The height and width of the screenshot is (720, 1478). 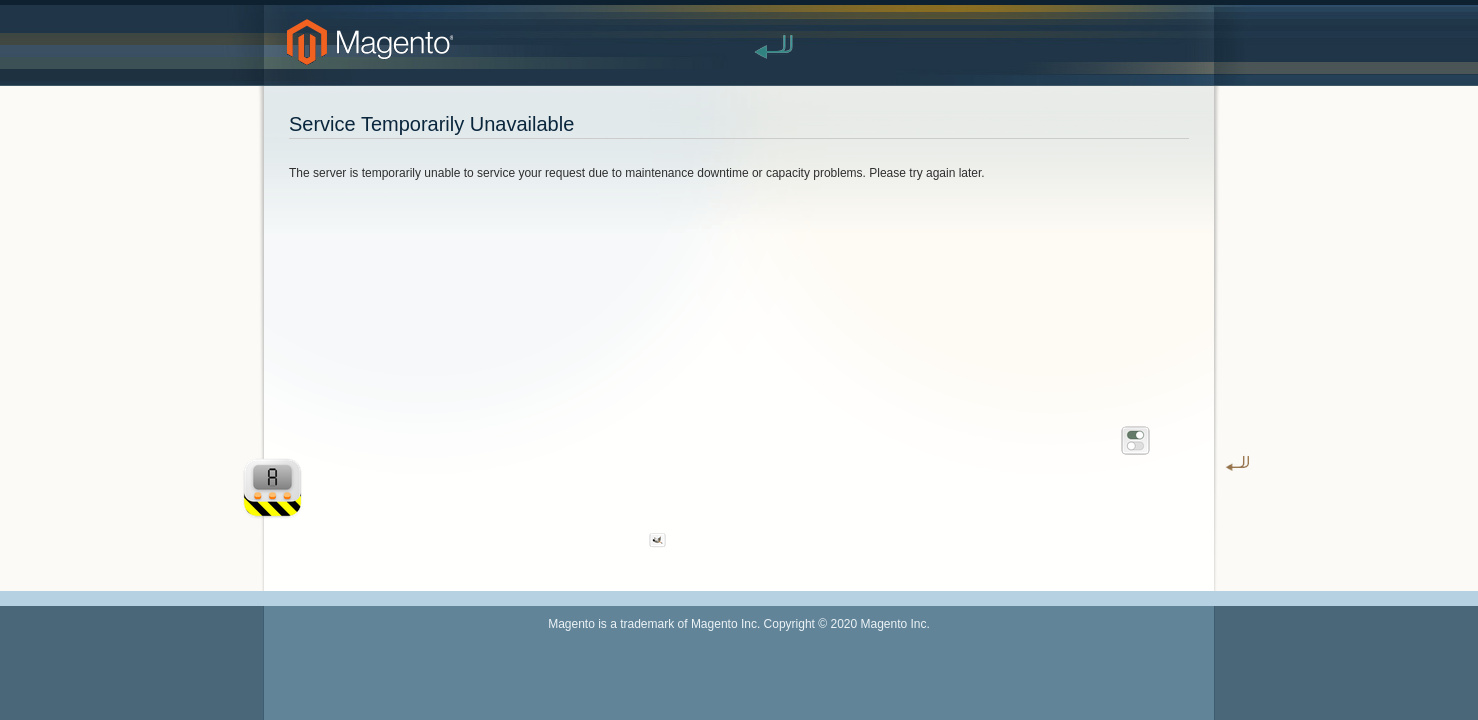 I want to click on reply to all recipients of an email, so click(x=773, y=44).